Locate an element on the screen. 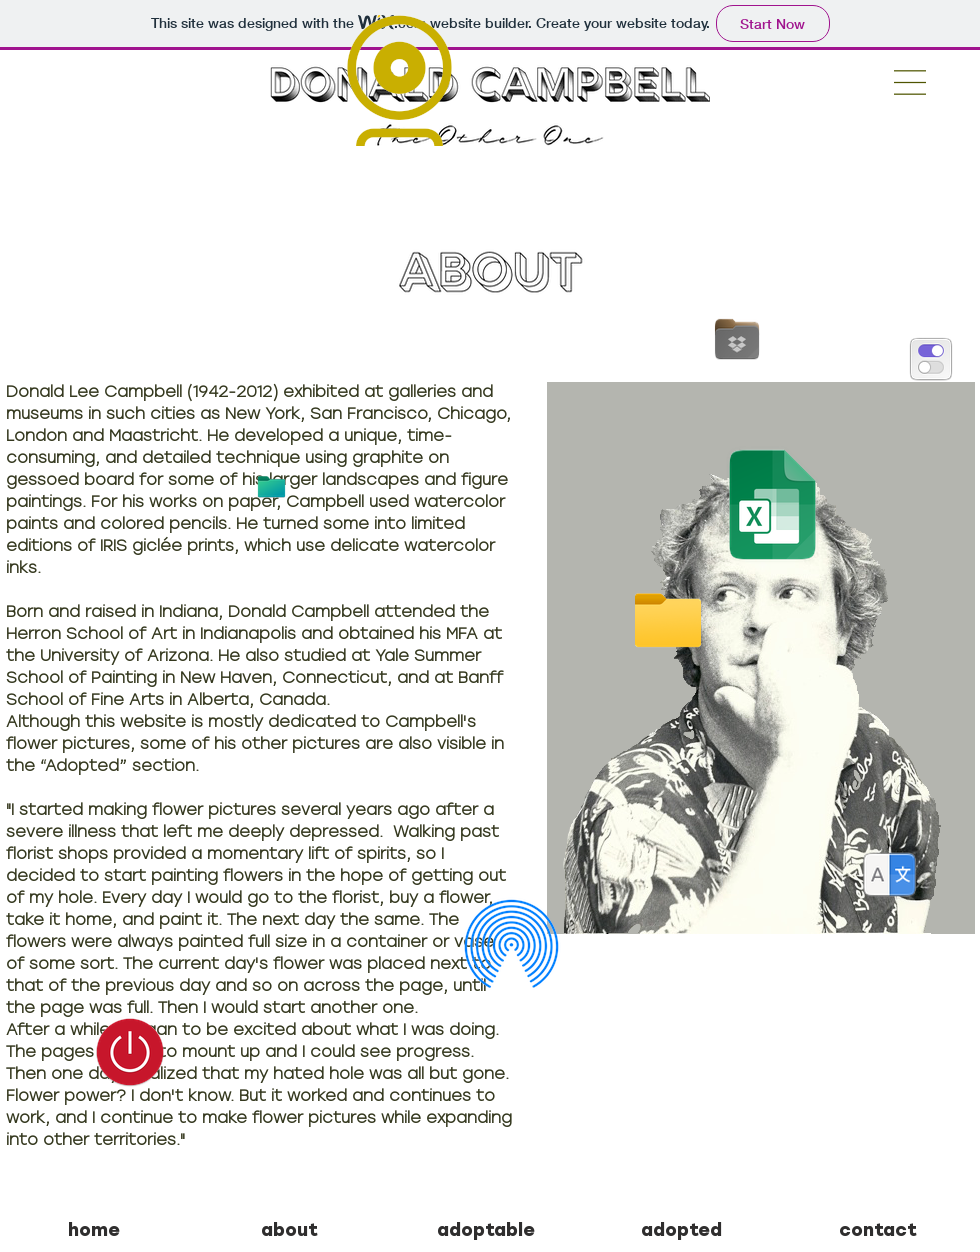 The width and height of the screenshot is (980, 1252). open dropbox synced folder is located at coordinates (737, 339).